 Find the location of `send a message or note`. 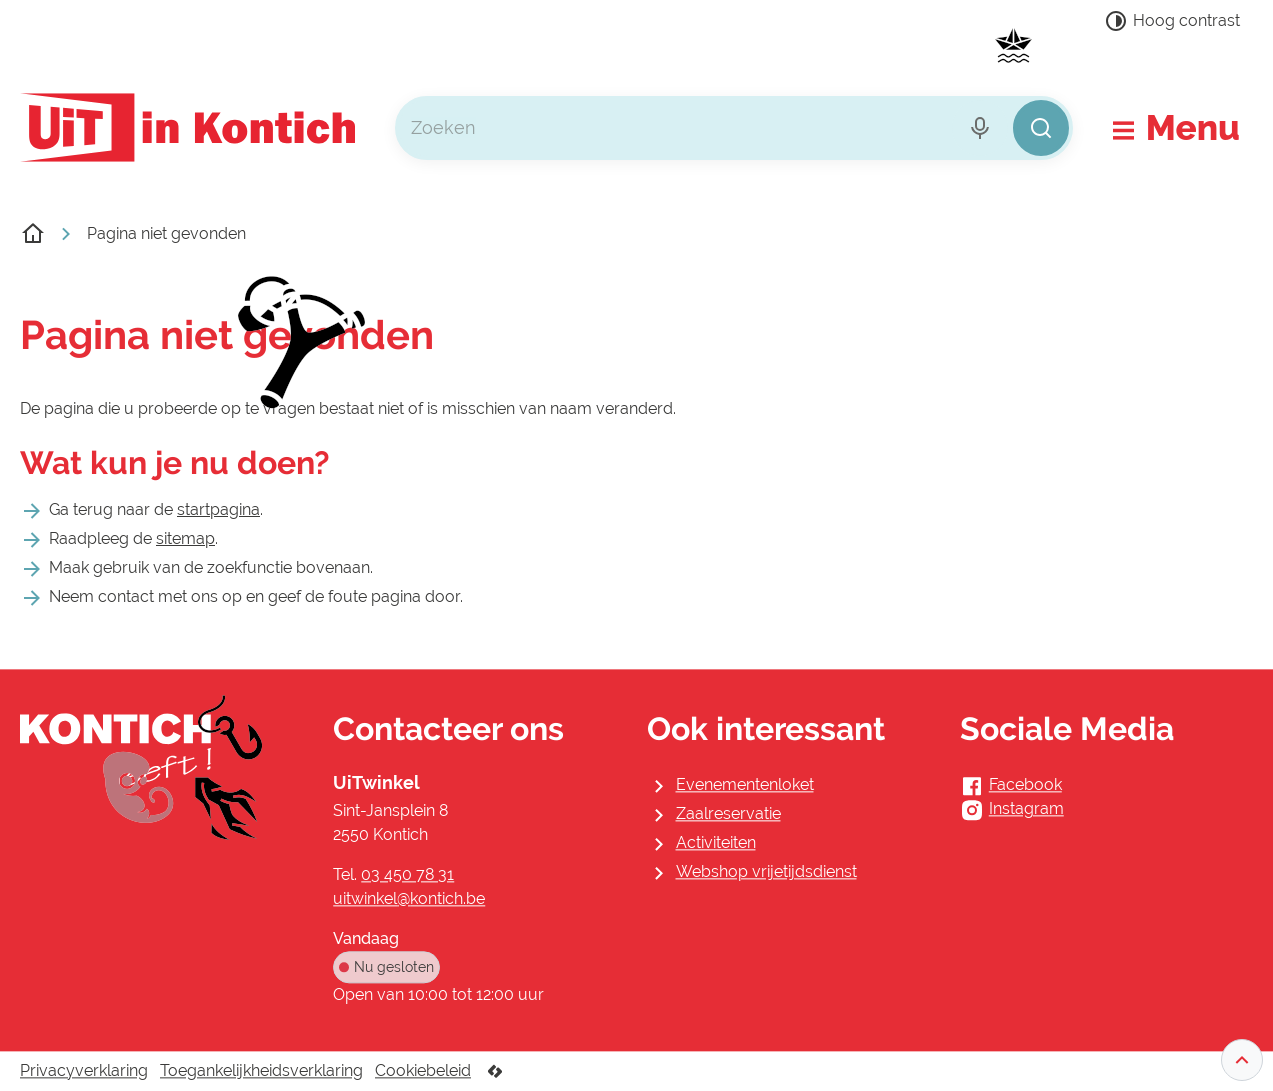

send a message or note is located at coordinates (1013, 45).